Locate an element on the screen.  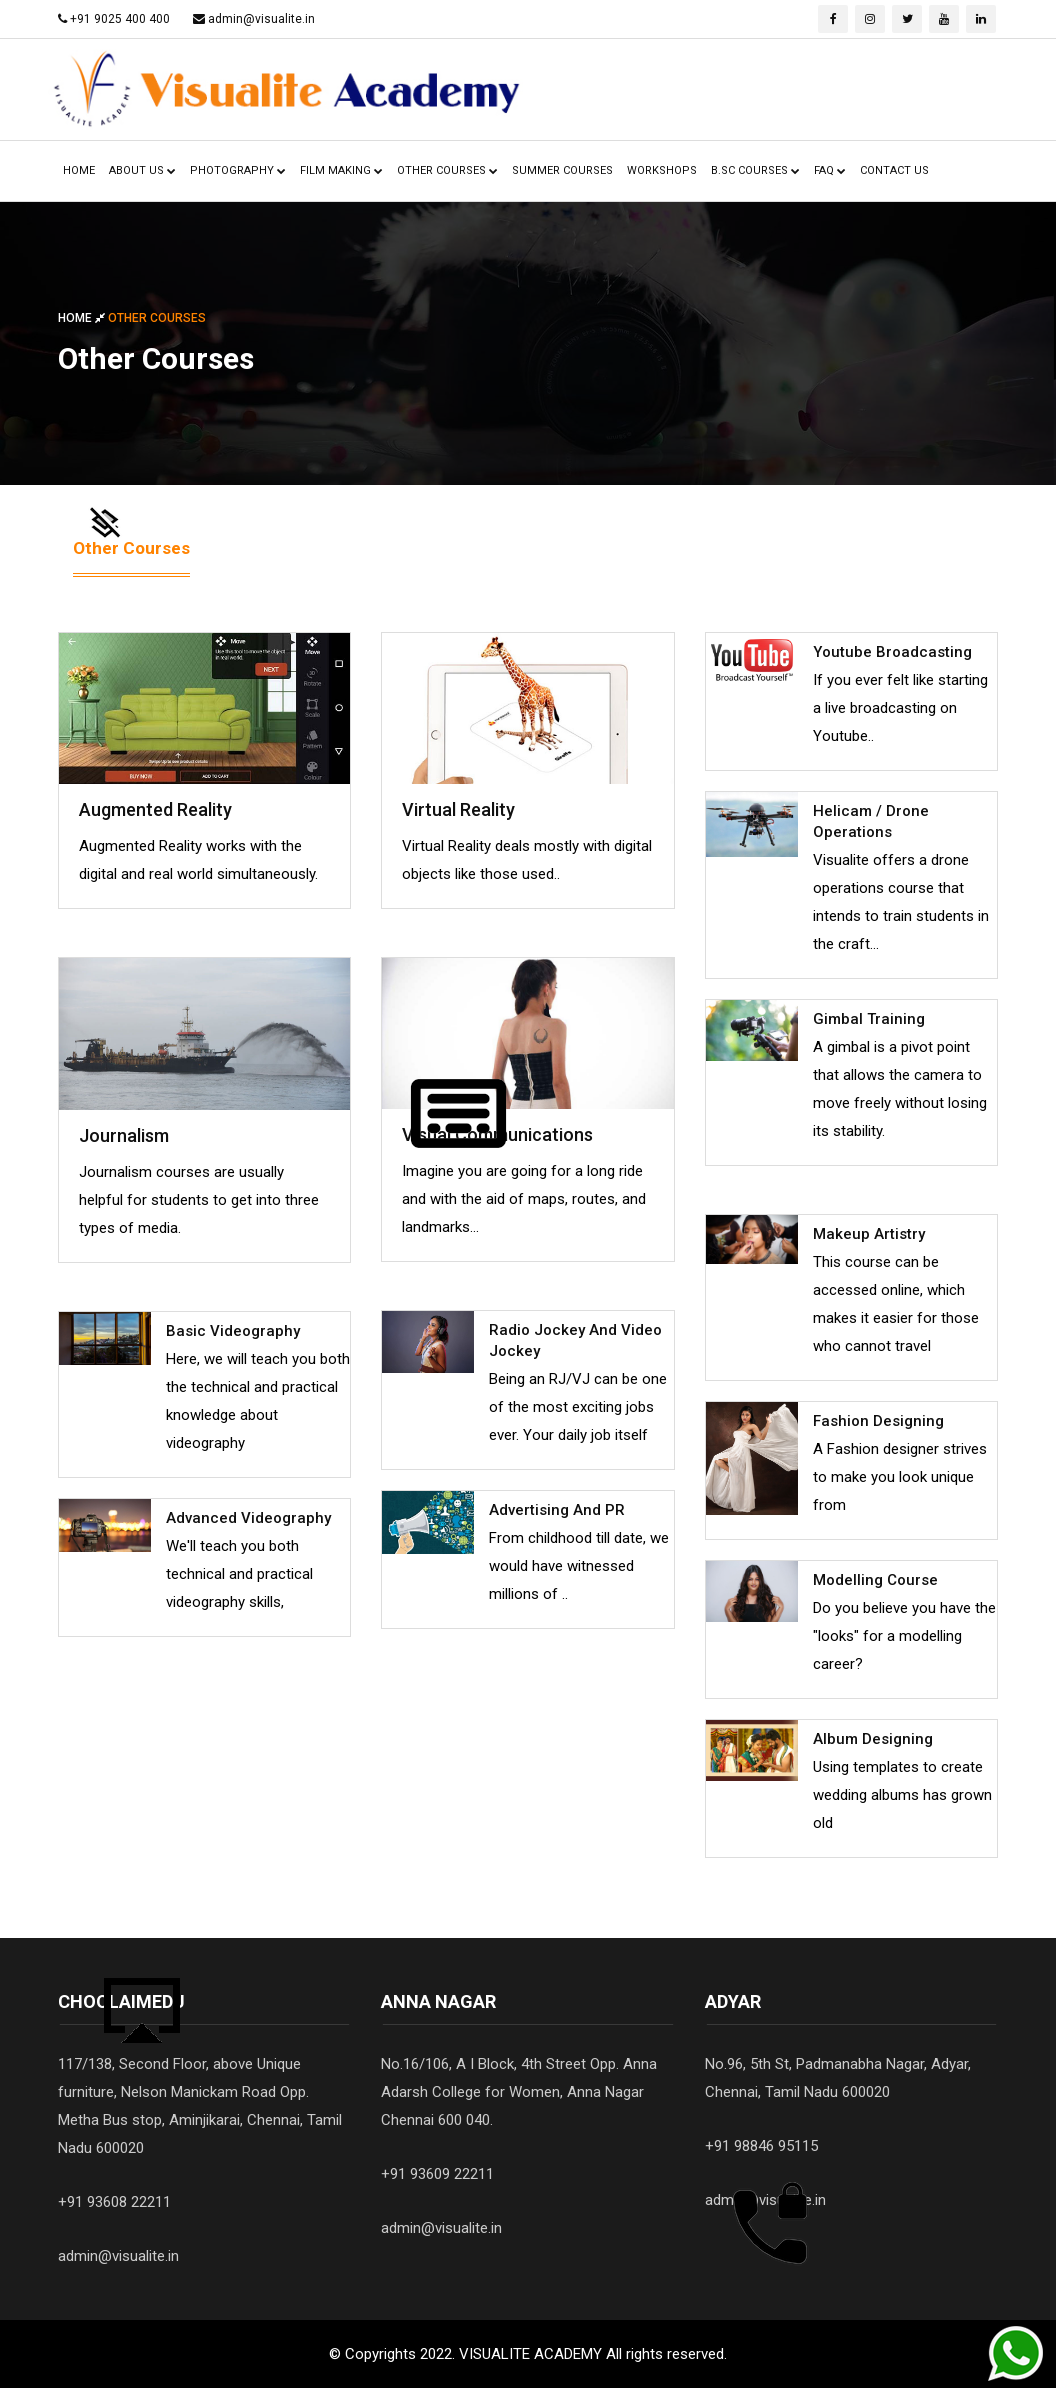
indicates phone or call features are locked is located at coordinates (770, 2227).